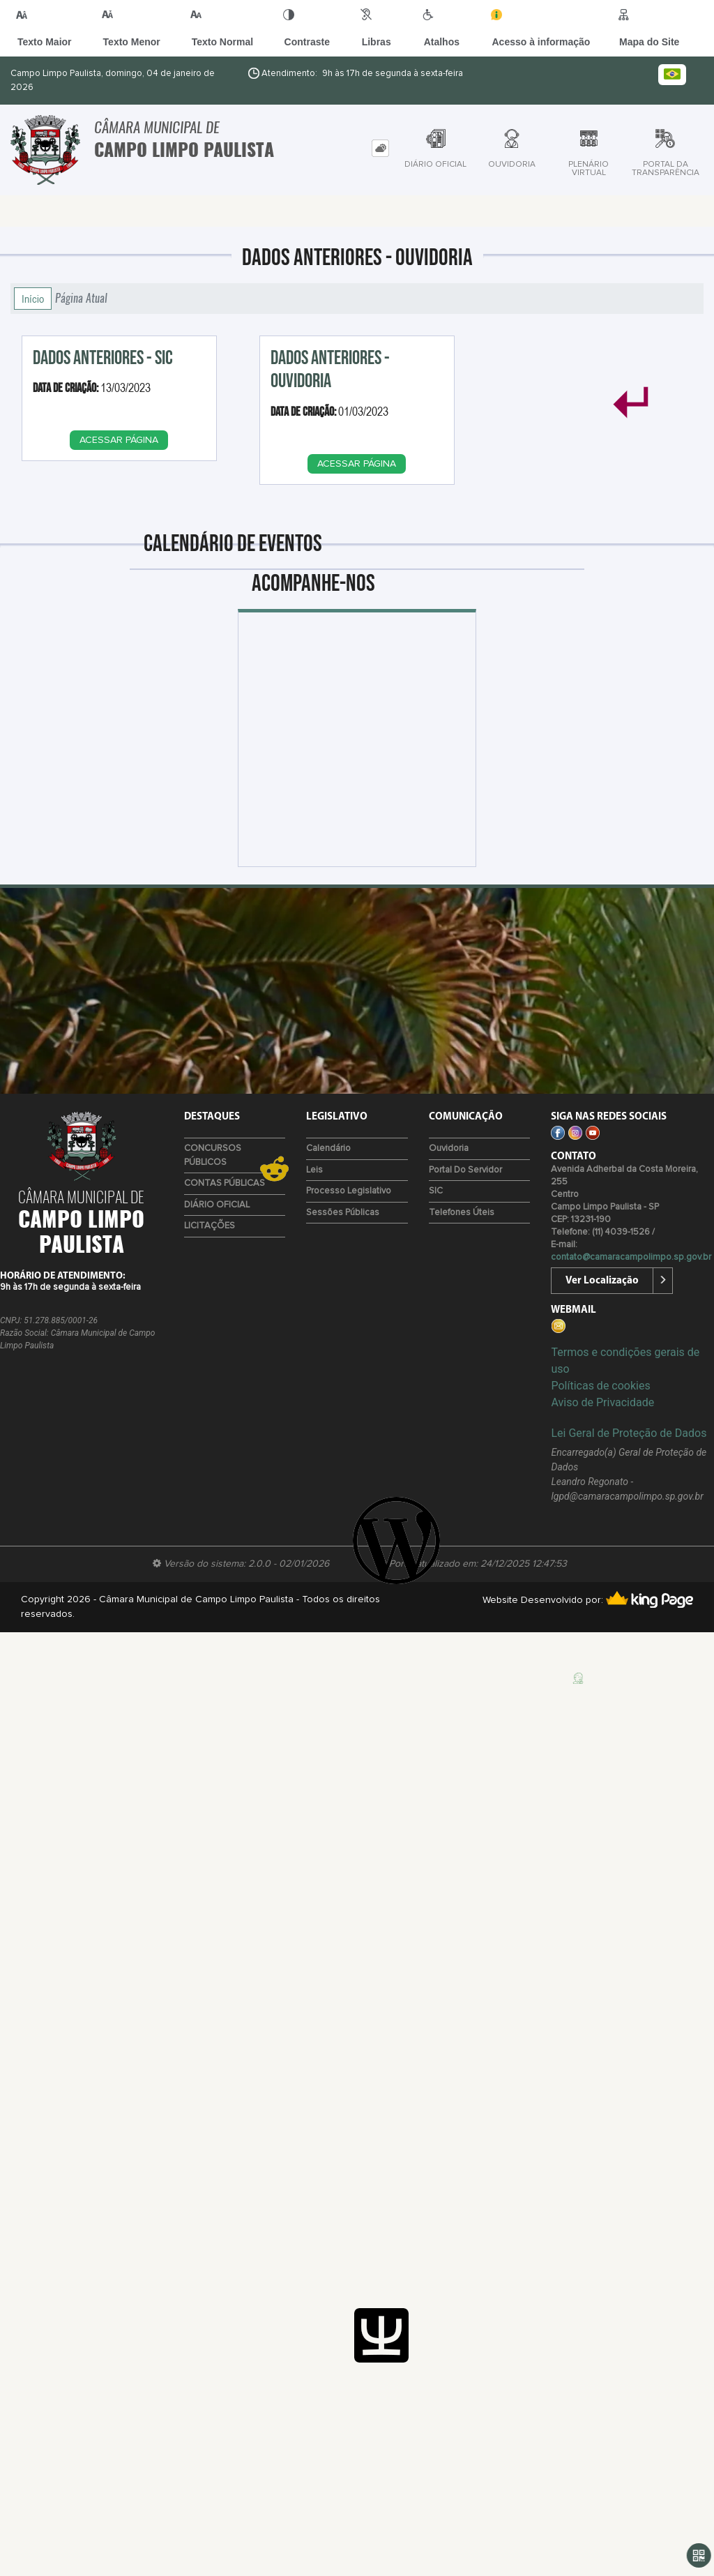  I want to click on return to previous line or submit input, so click(632, 402).